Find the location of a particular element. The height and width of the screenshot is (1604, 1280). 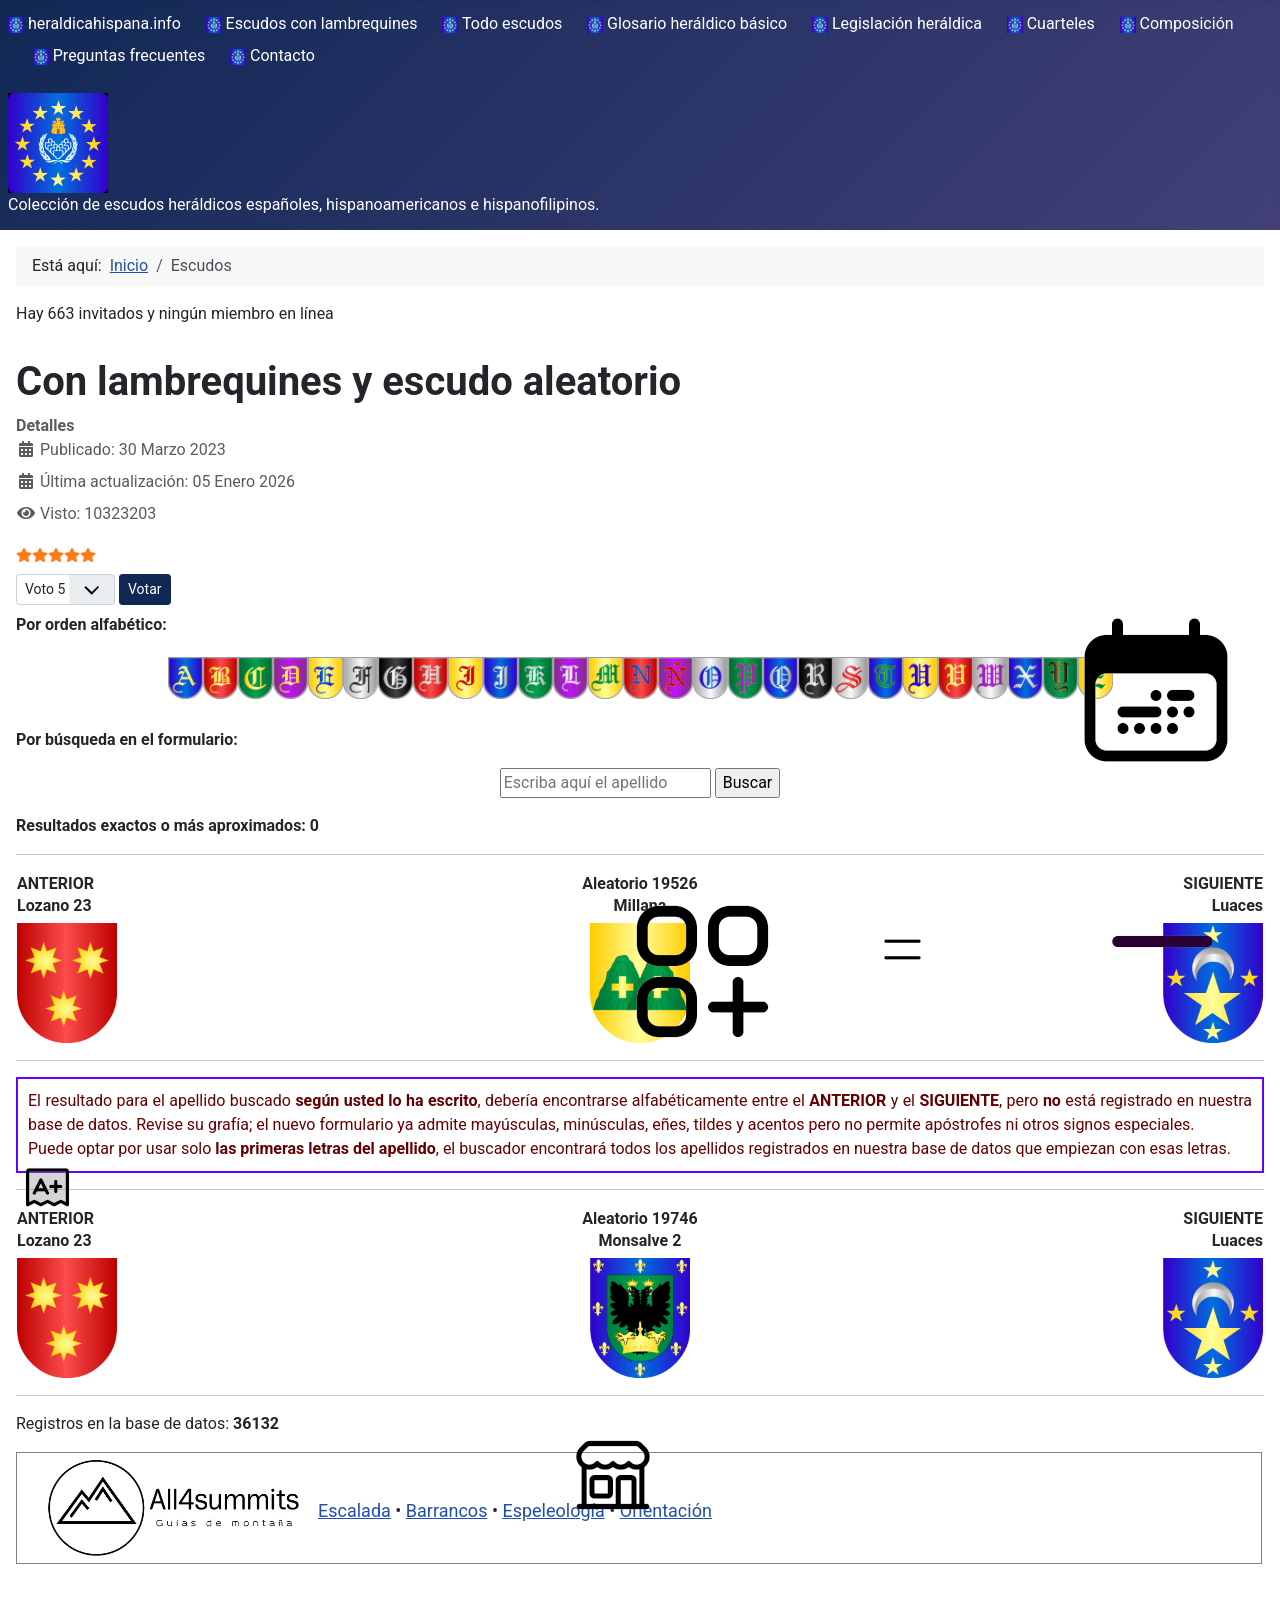

decrease quantity or value is located at coordinates (1162, 941).